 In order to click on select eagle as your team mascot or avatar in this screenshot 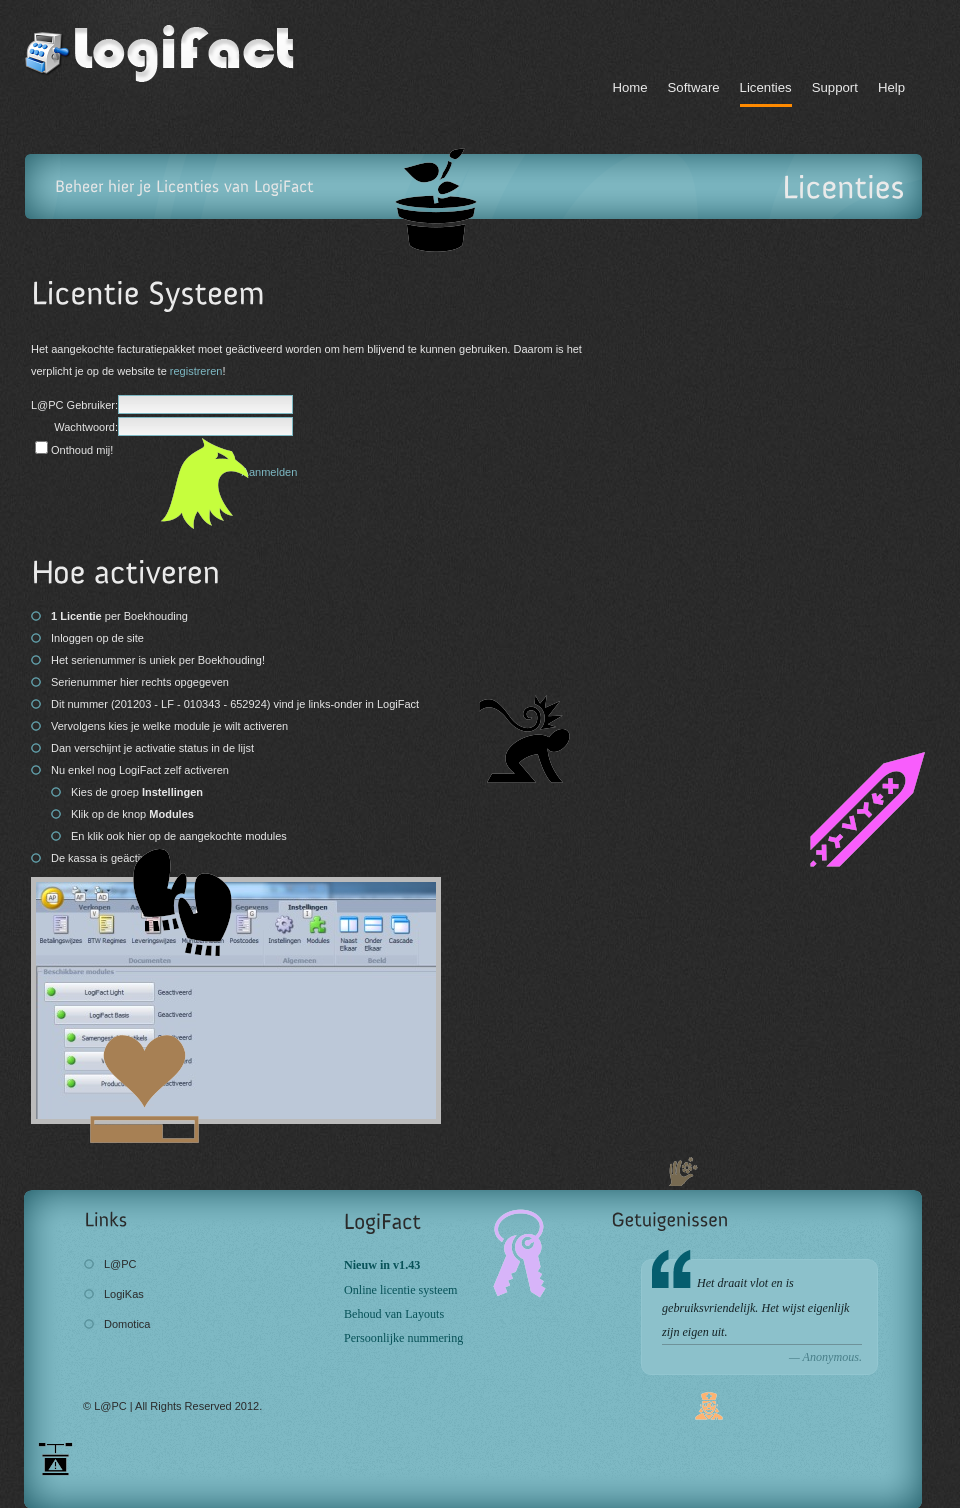, I will do `click(204, 483)`.